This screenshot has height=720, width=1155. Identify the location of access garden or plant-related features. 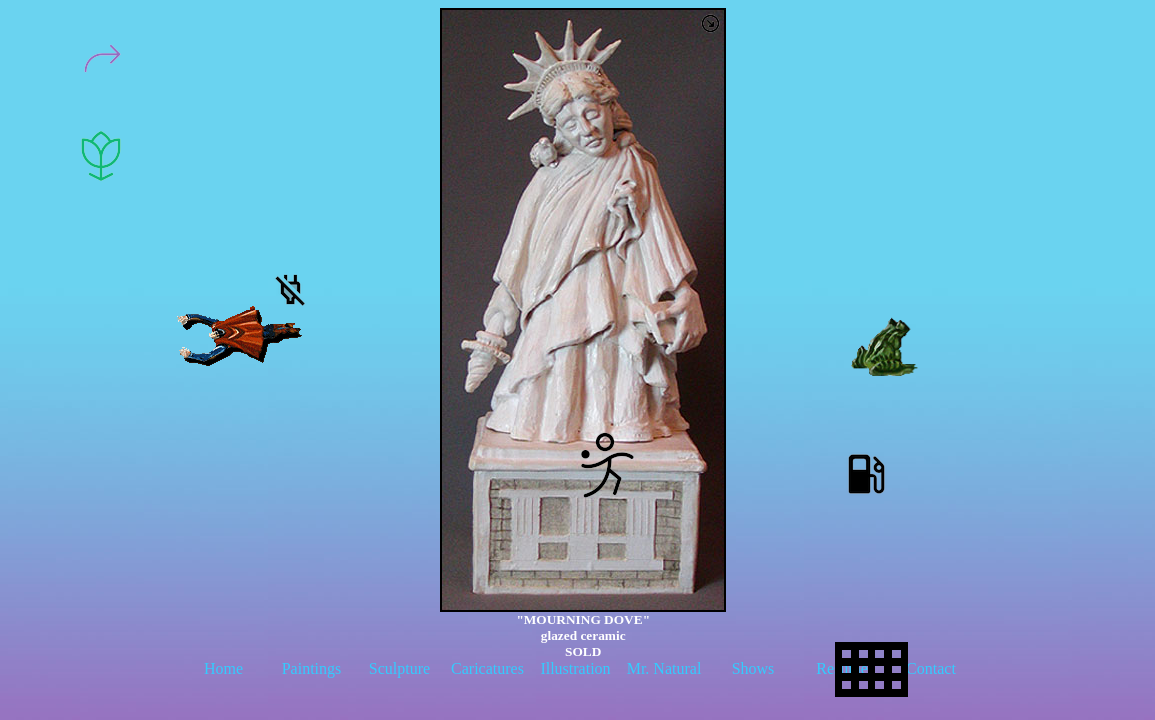
(101, 156).